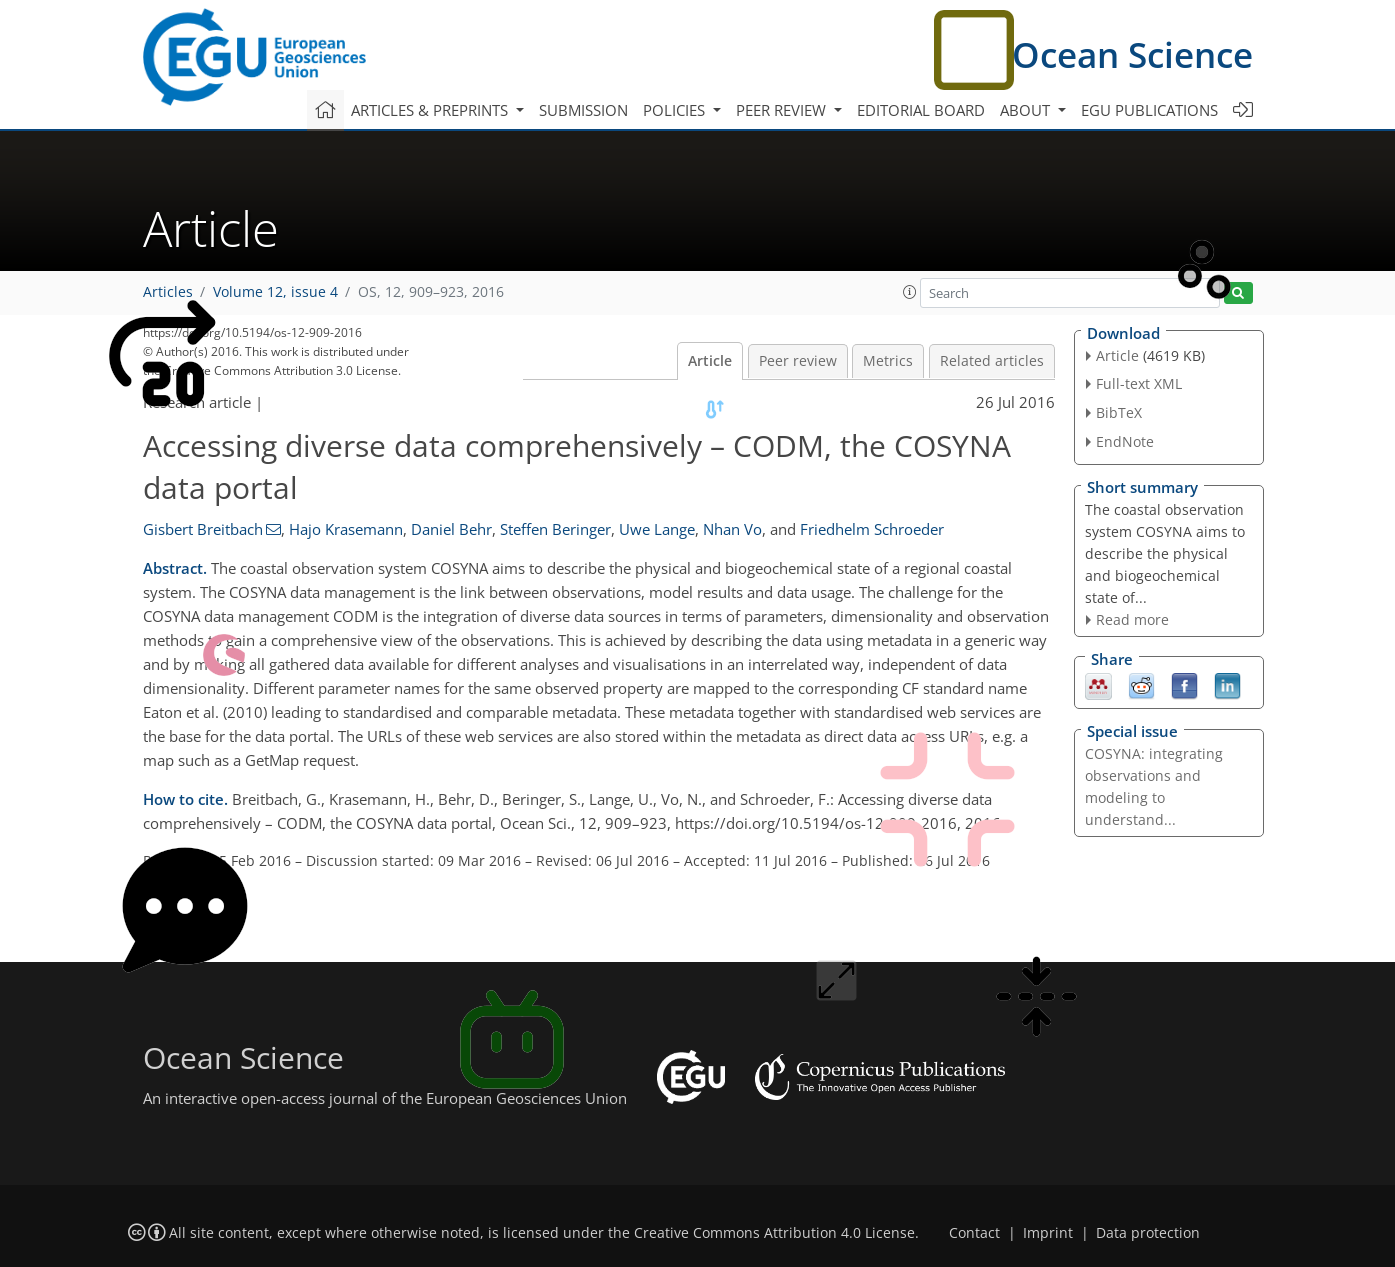 The width and height of the screenshot is (1395, 1267). What do you see at coordinates (1036, 996) in the screenshot?
I see `collapse content vertically` at bounding box center [1036, 996].